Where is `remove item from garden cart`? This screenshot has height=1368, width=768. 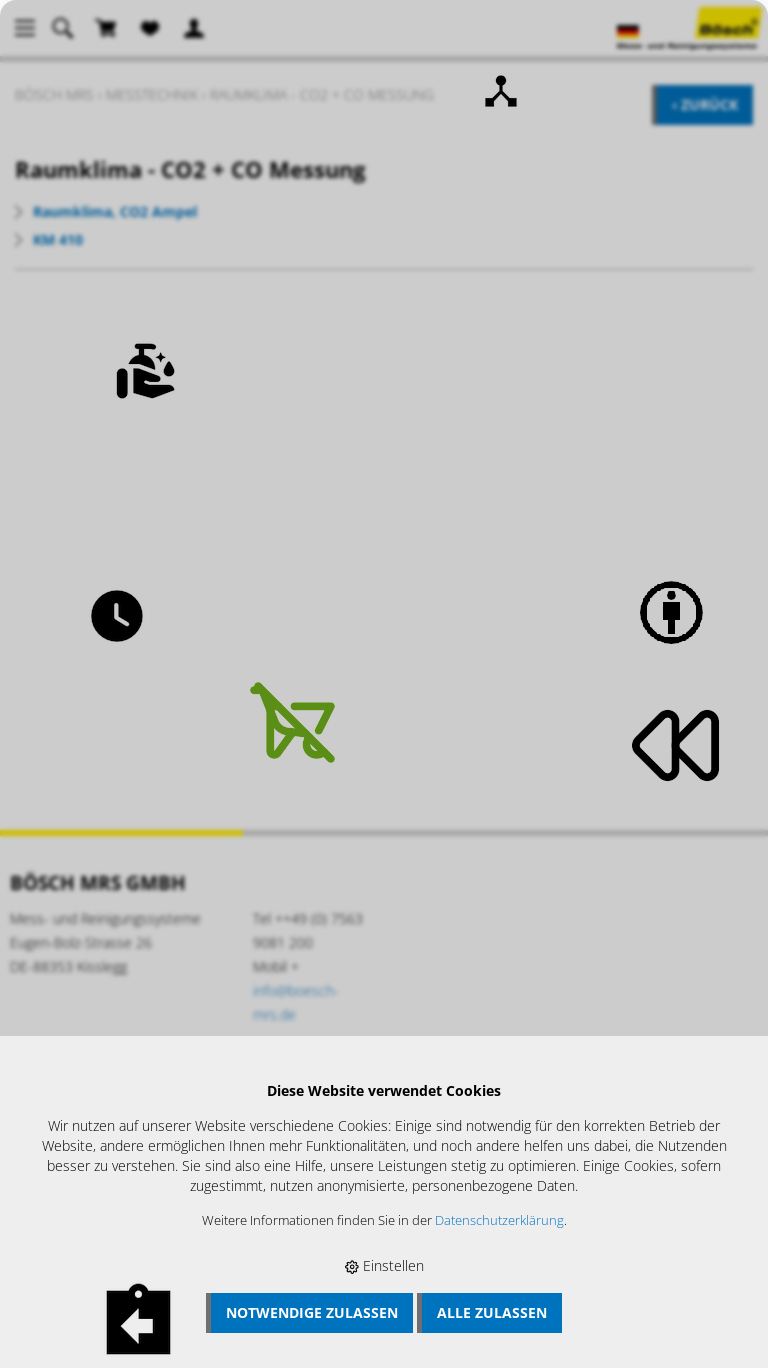 remove item from garden cart is located at coordinates (294, 722).